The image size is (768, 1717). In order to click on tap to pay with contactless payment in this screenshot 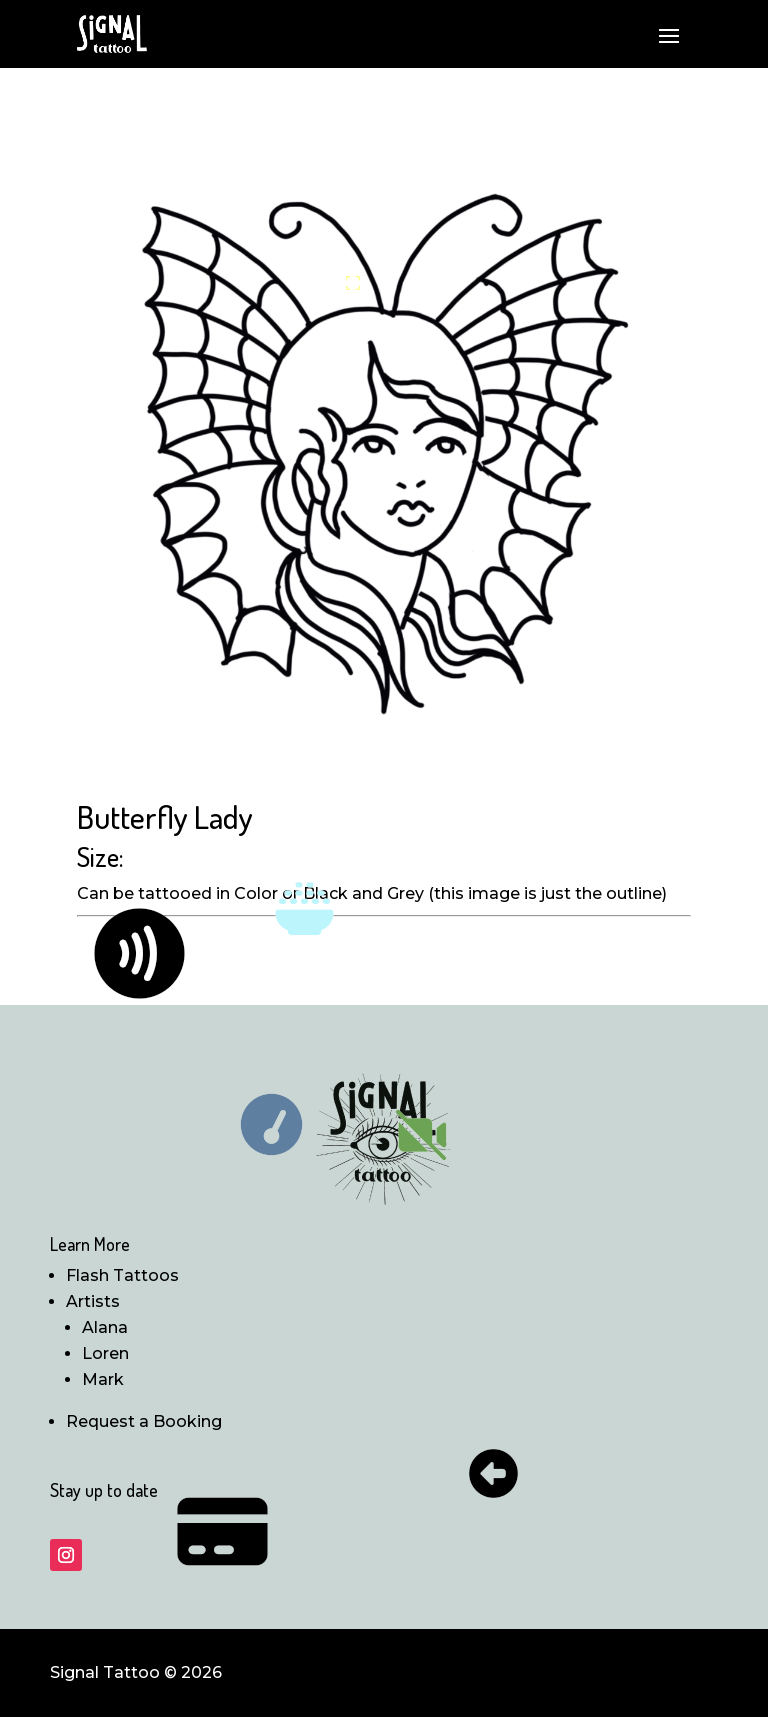, I will do `click(139, 953)`.